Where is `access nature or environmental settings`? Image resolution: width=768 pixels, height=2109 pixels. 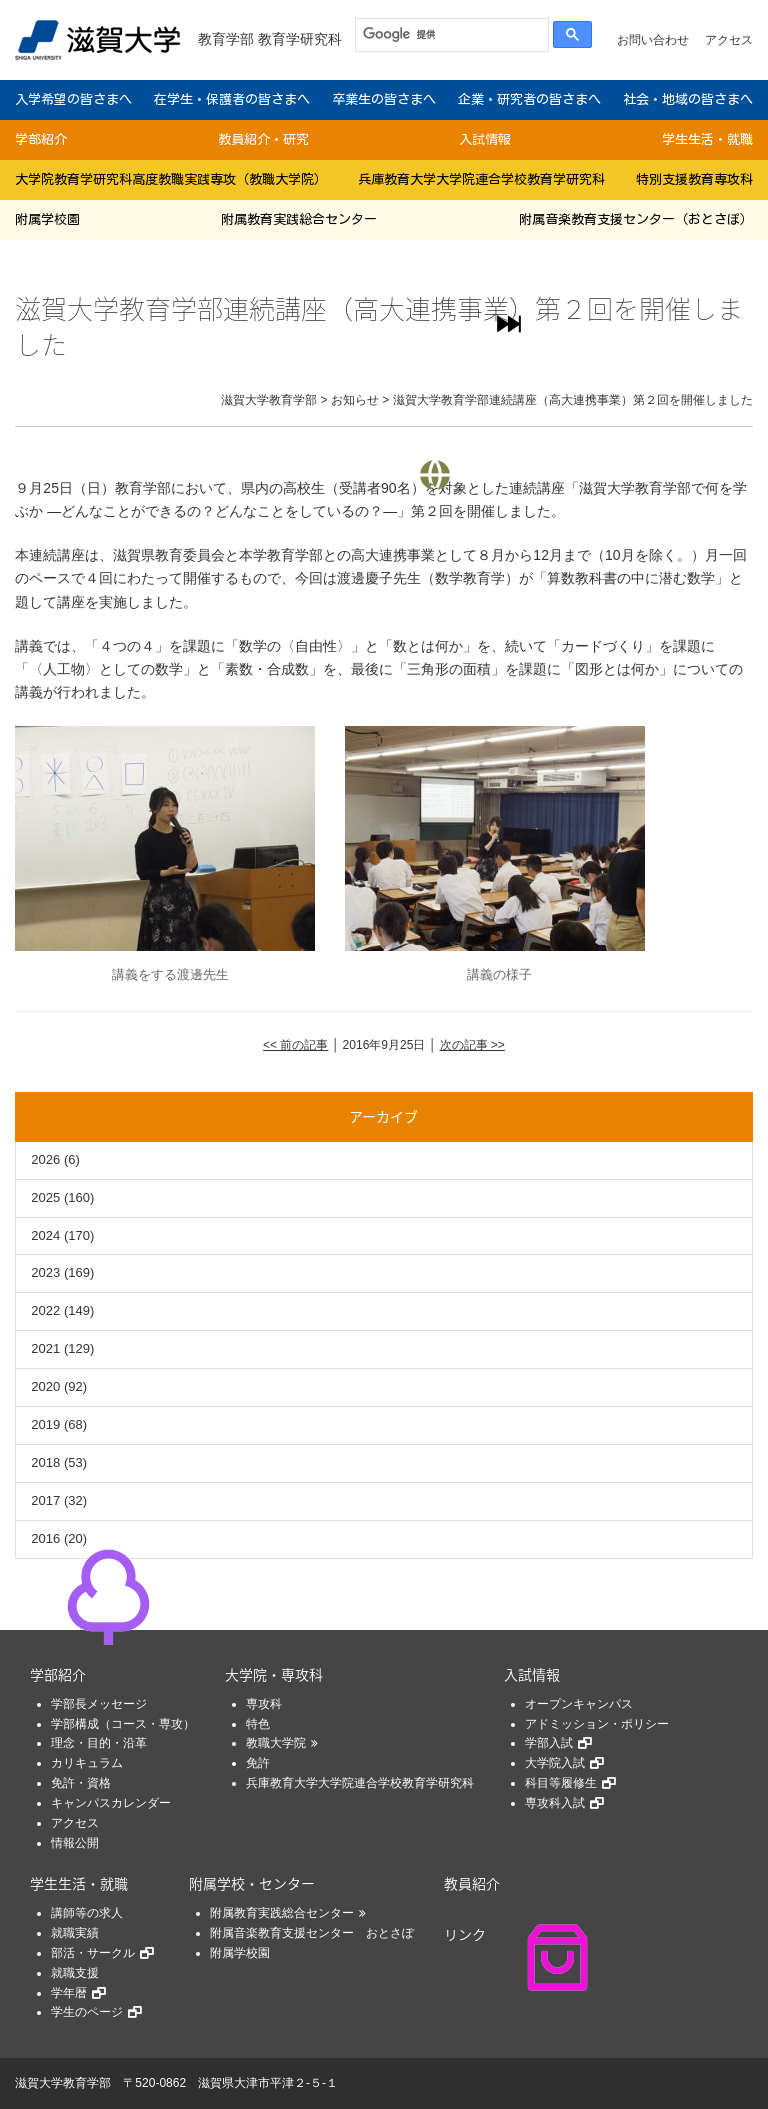
access nature or environmental settings is located at coordinates (108, 1599).